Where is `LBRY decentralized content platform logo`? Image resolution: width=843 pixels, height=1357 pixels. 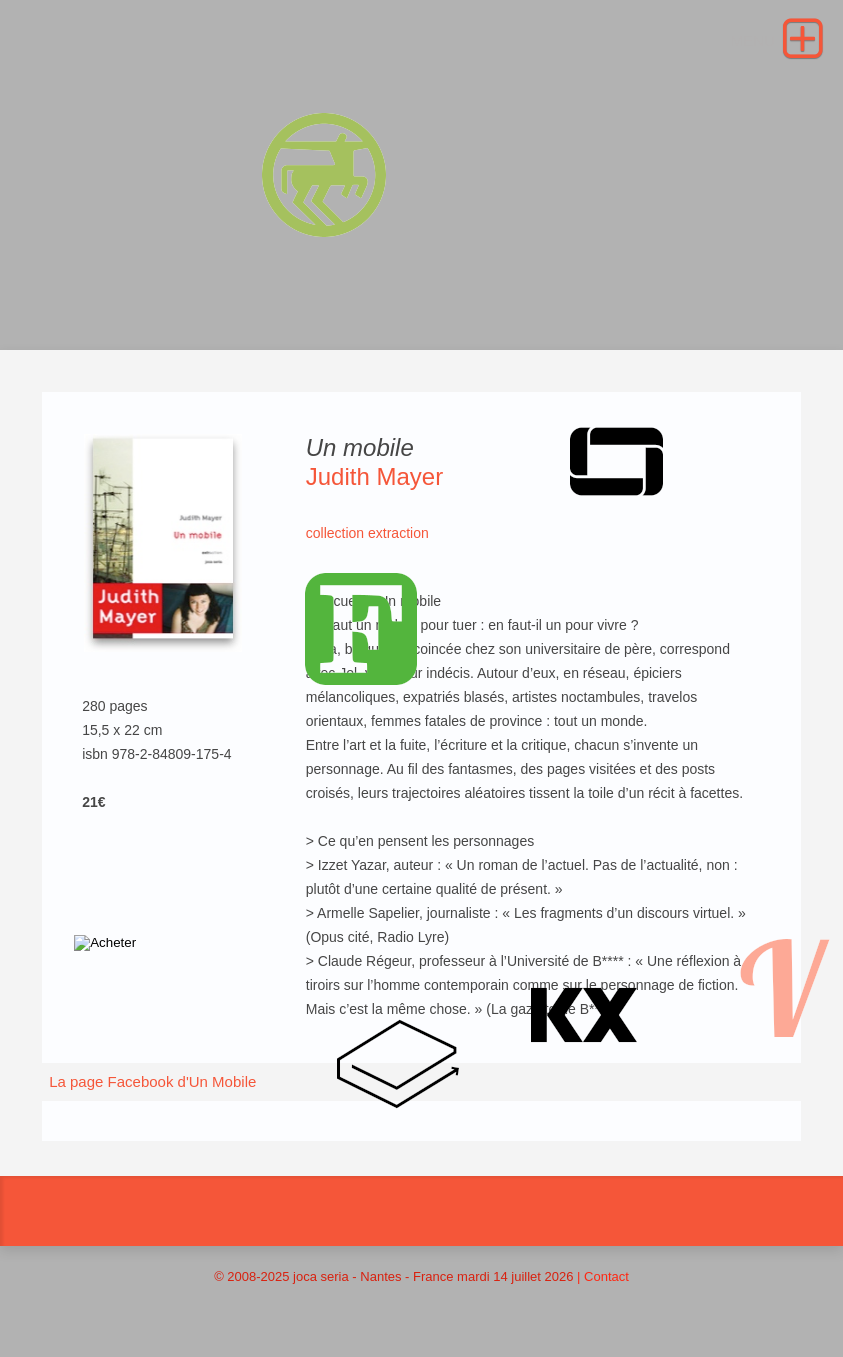
LBRY decentralized content platform logo is located at coordinates (398, 1064).